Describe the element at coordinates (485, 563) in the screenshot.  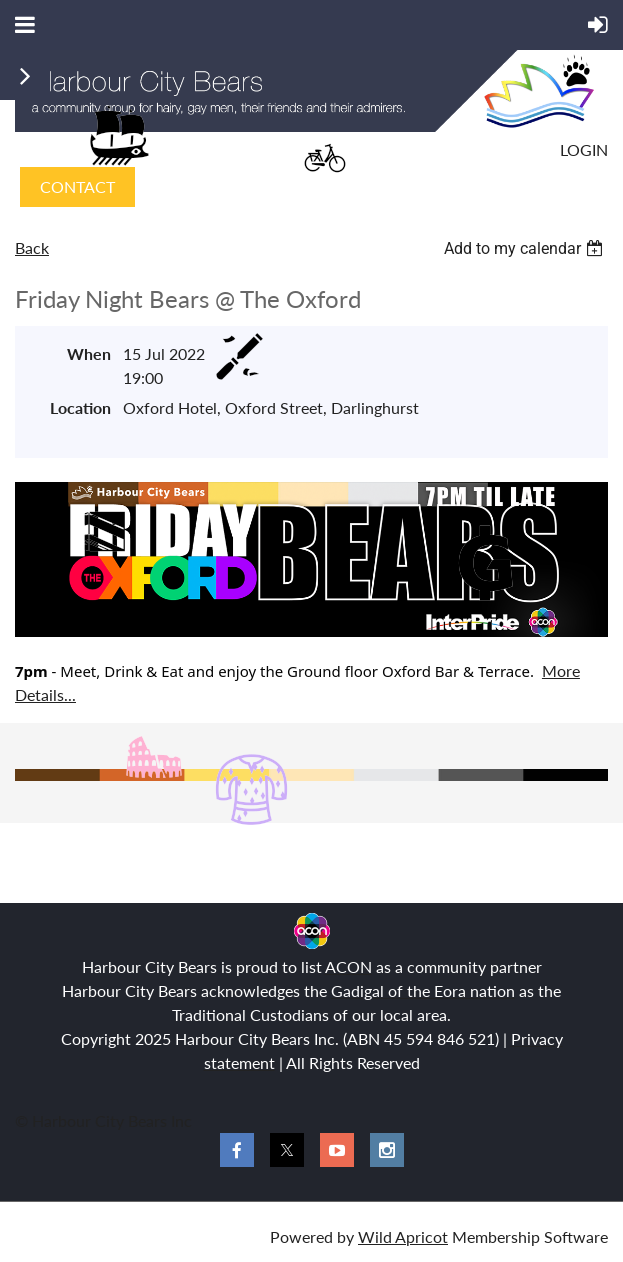
I see `view your current credits balance` at that location.